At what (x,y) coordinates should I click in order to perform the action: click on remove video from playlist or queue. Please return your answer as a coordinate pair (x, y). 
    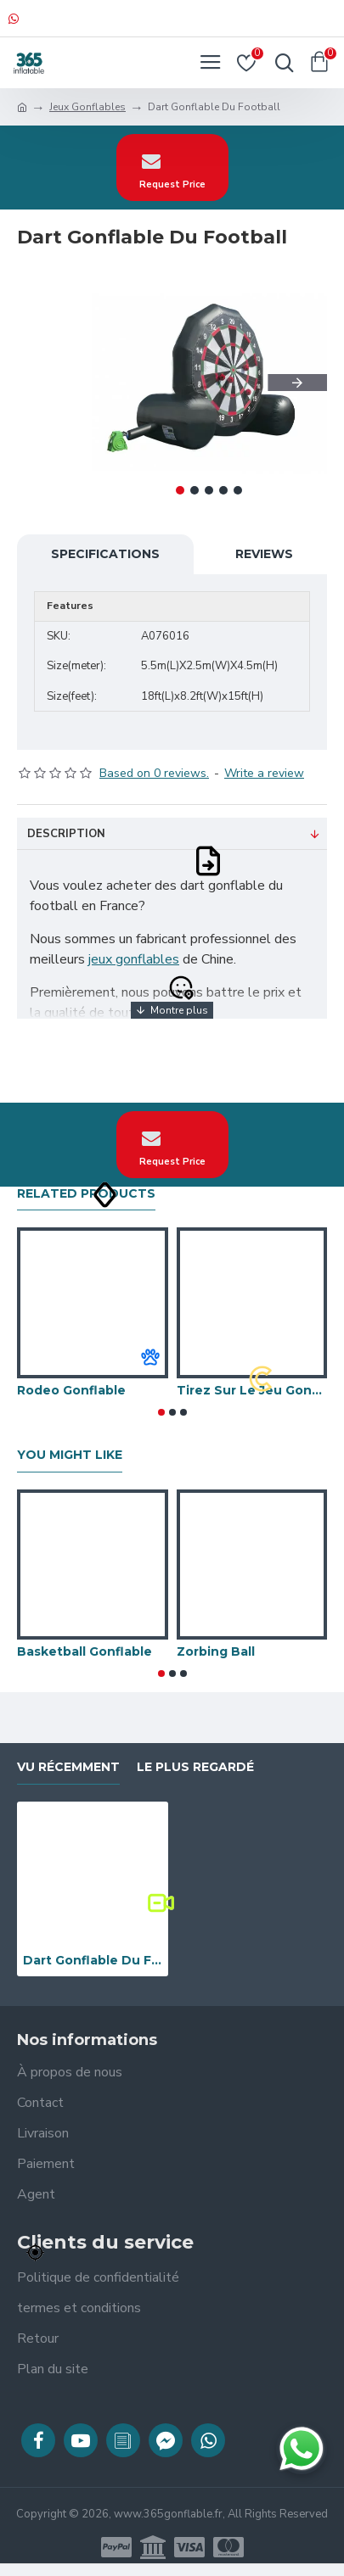
    Looking at the image, I should click on (161, 1903).